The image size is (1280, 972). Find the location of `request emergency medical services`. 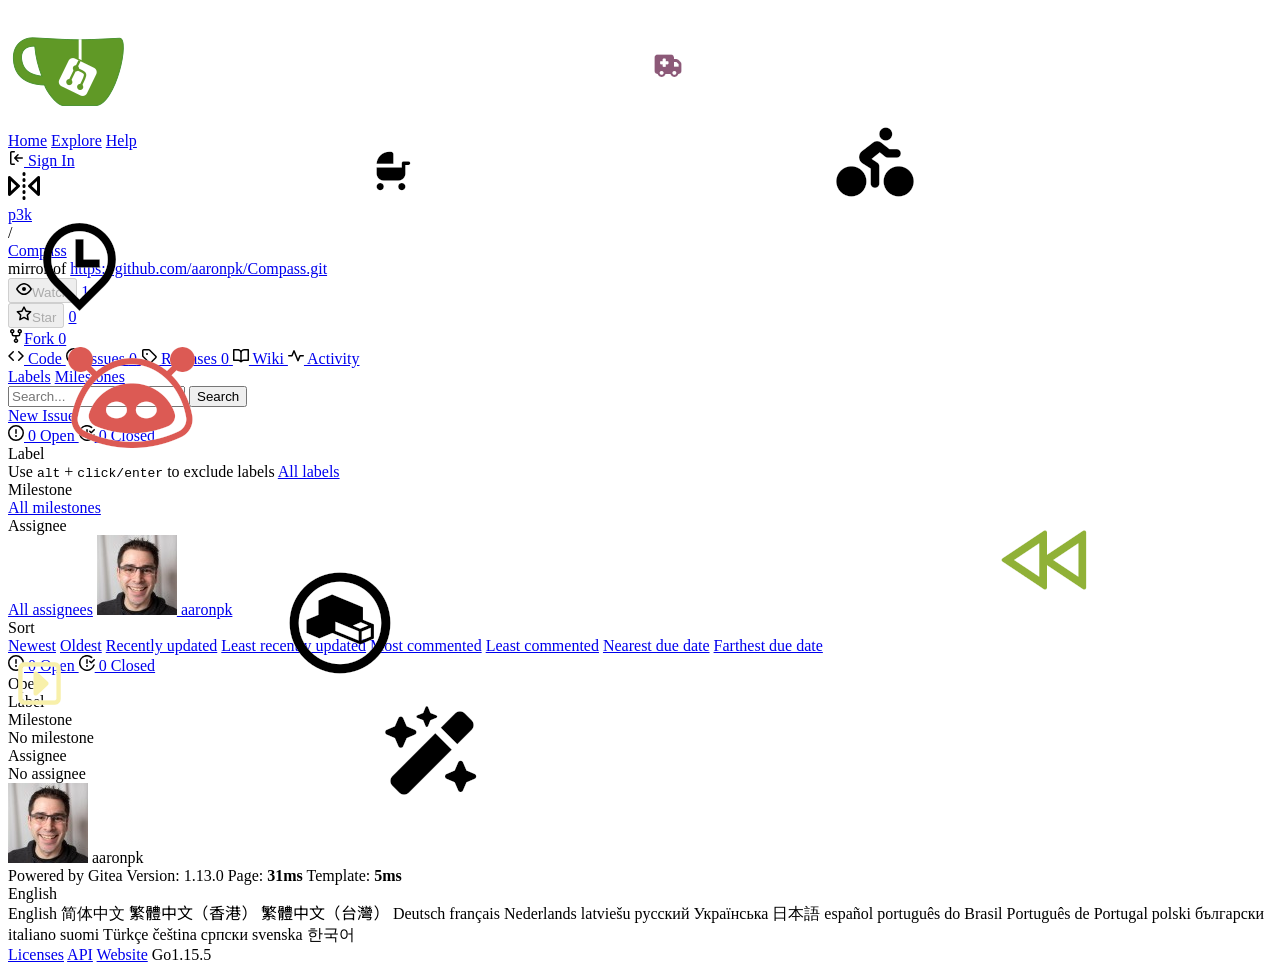

request emergency medical services is located at coordinates (668, 65).